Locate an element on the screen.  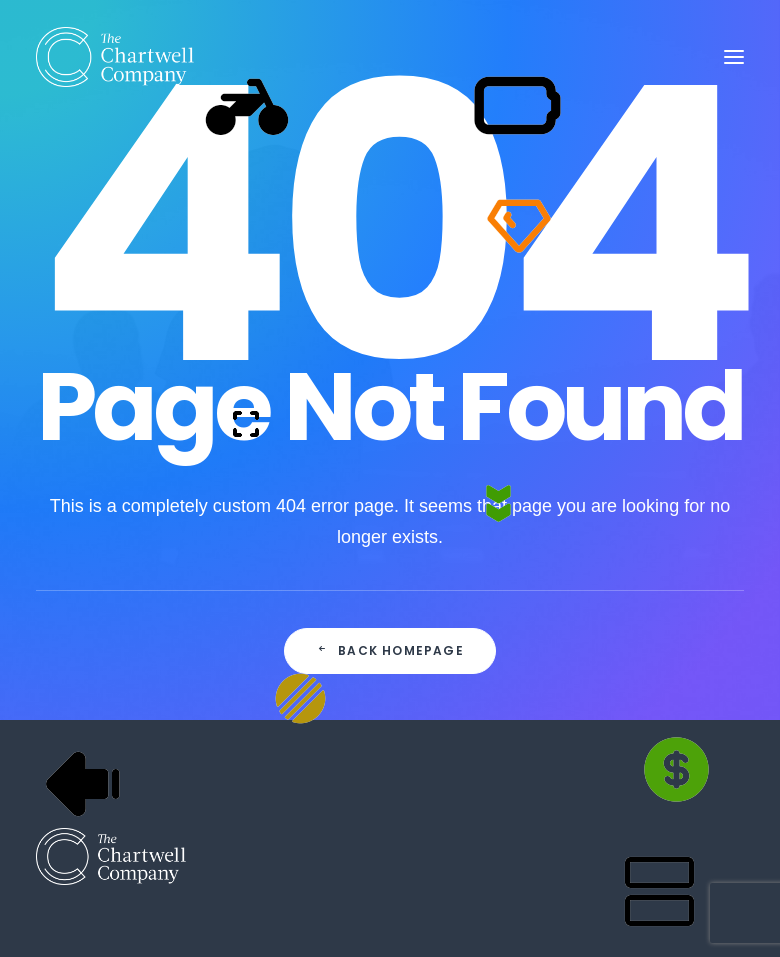
switch to row view layout is located at coordinates (659, 891).